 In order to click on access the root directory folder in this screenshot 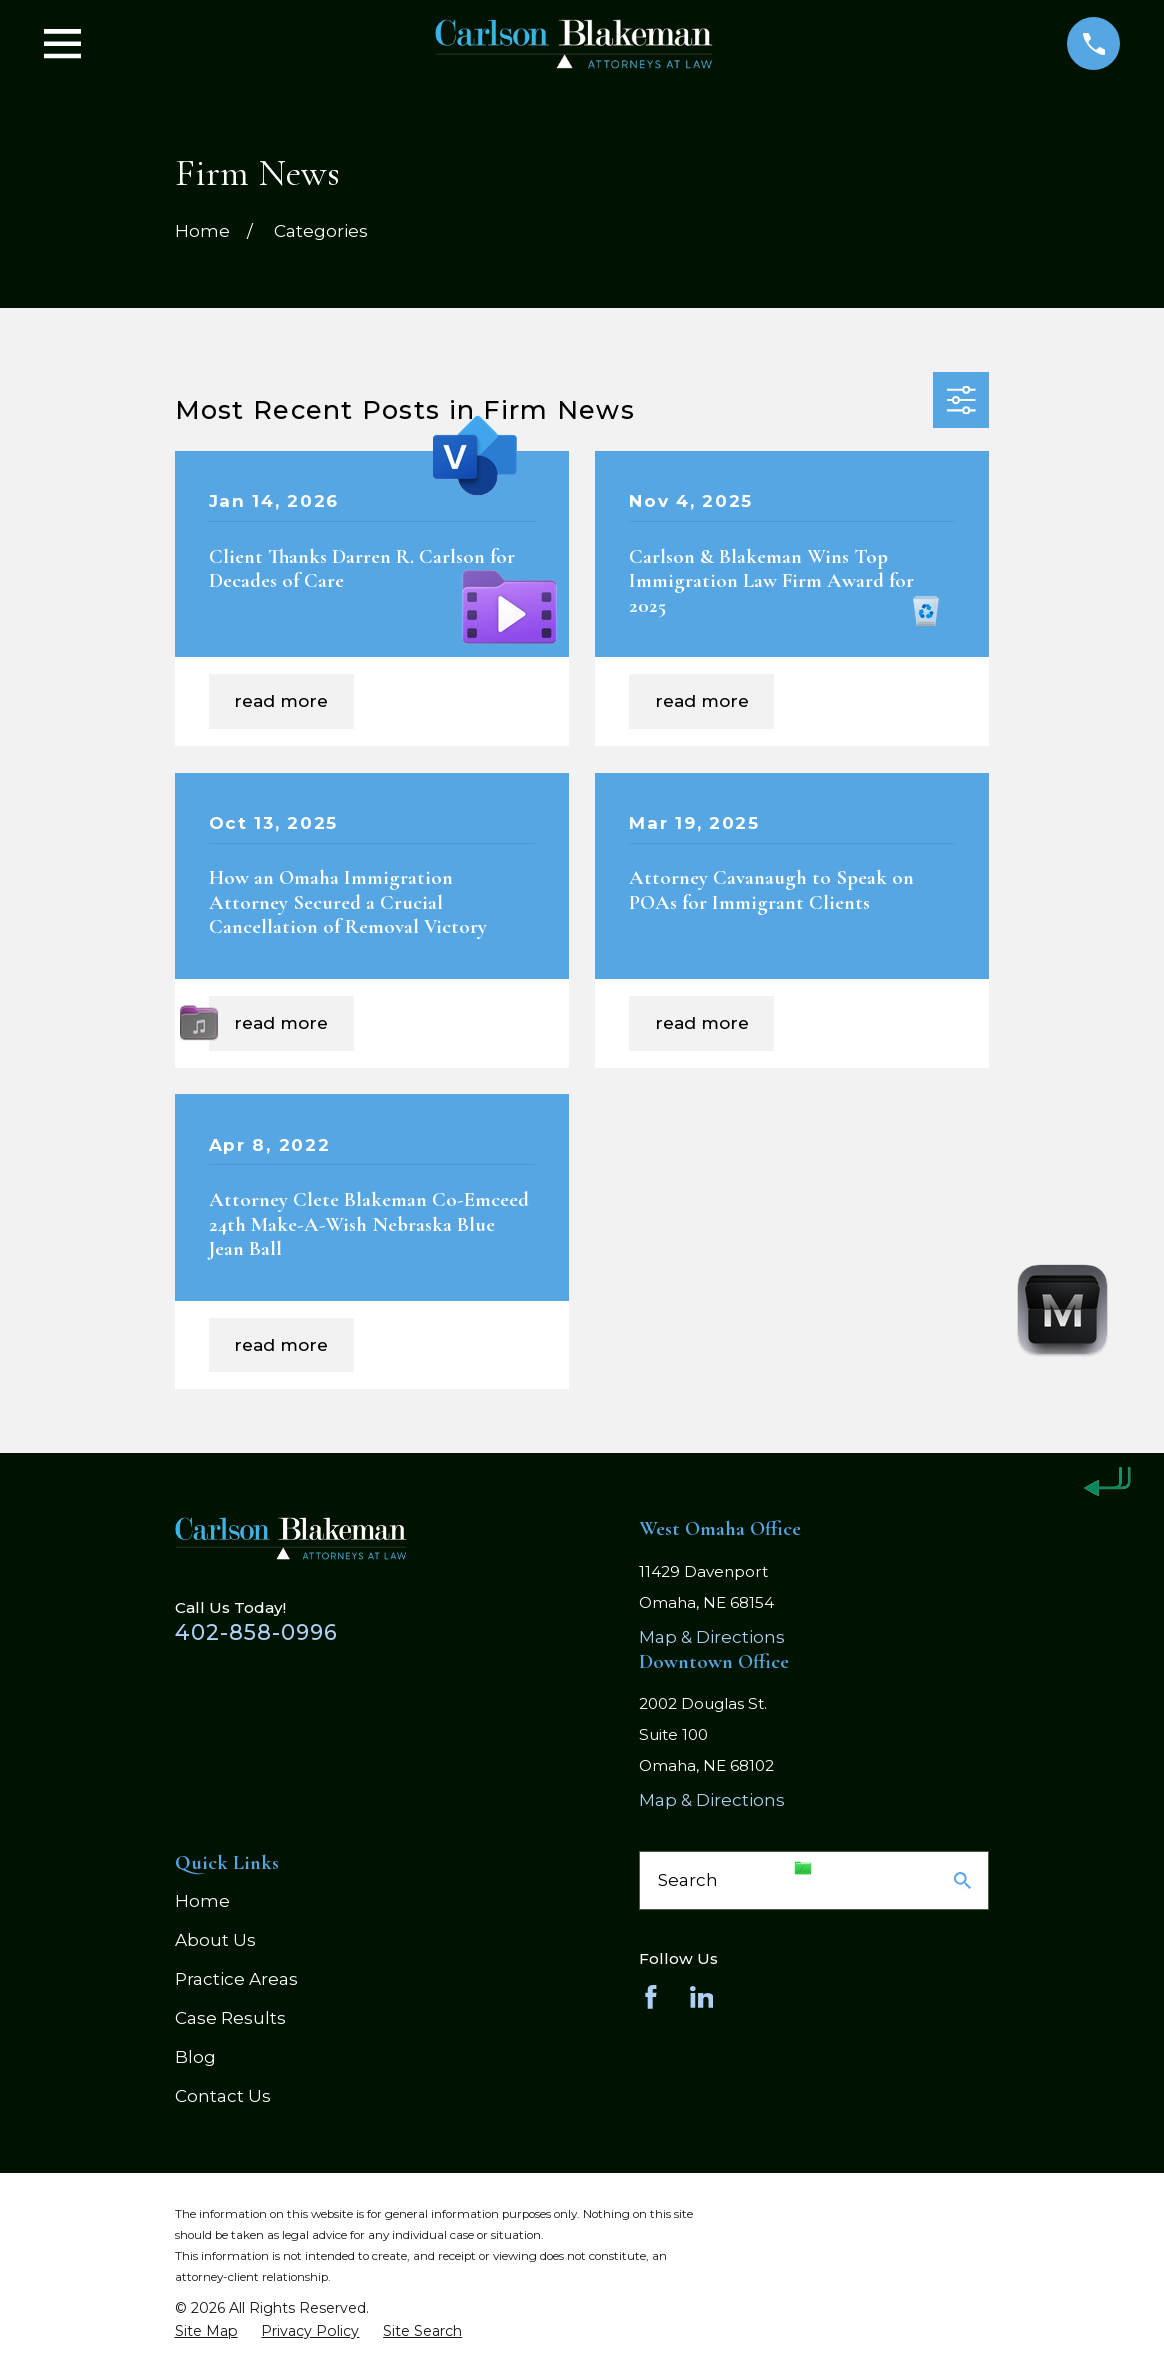, I will do `click(803, 1868)`.